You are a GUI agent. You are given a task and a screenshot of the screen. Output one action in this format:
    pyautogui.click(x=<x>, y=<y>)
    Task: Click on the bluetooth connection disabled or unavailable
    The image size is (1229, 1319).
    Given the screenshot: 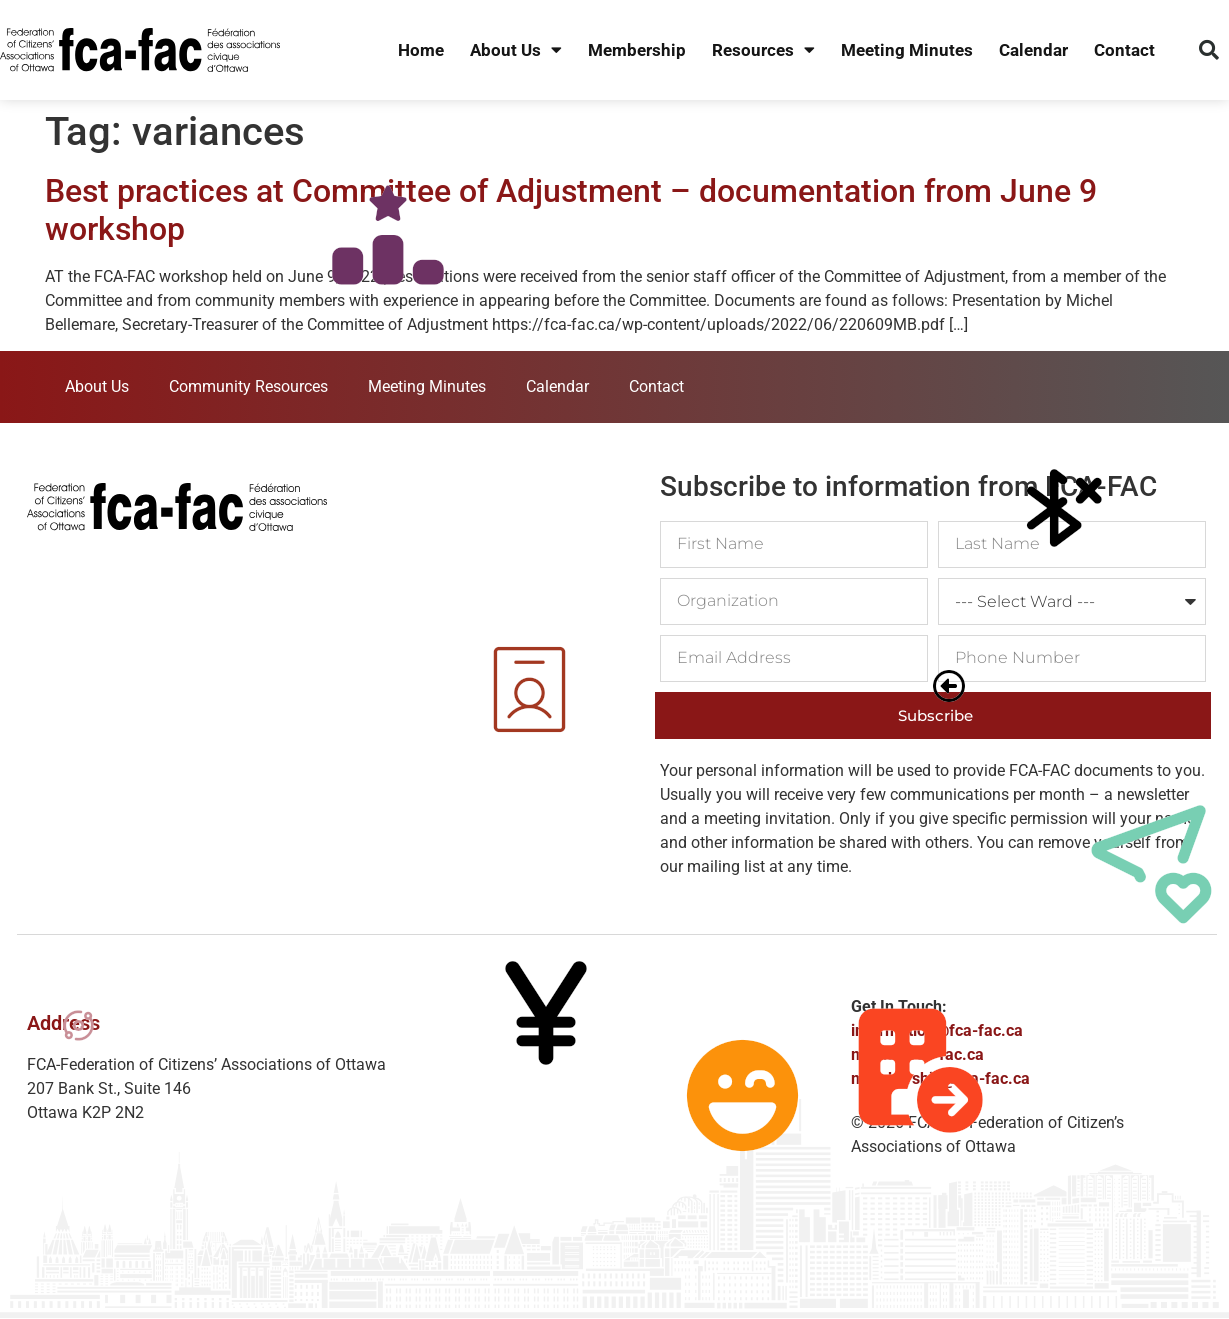 What is the action you would take?
    pyautogui.click(x=1060, y=508)
    